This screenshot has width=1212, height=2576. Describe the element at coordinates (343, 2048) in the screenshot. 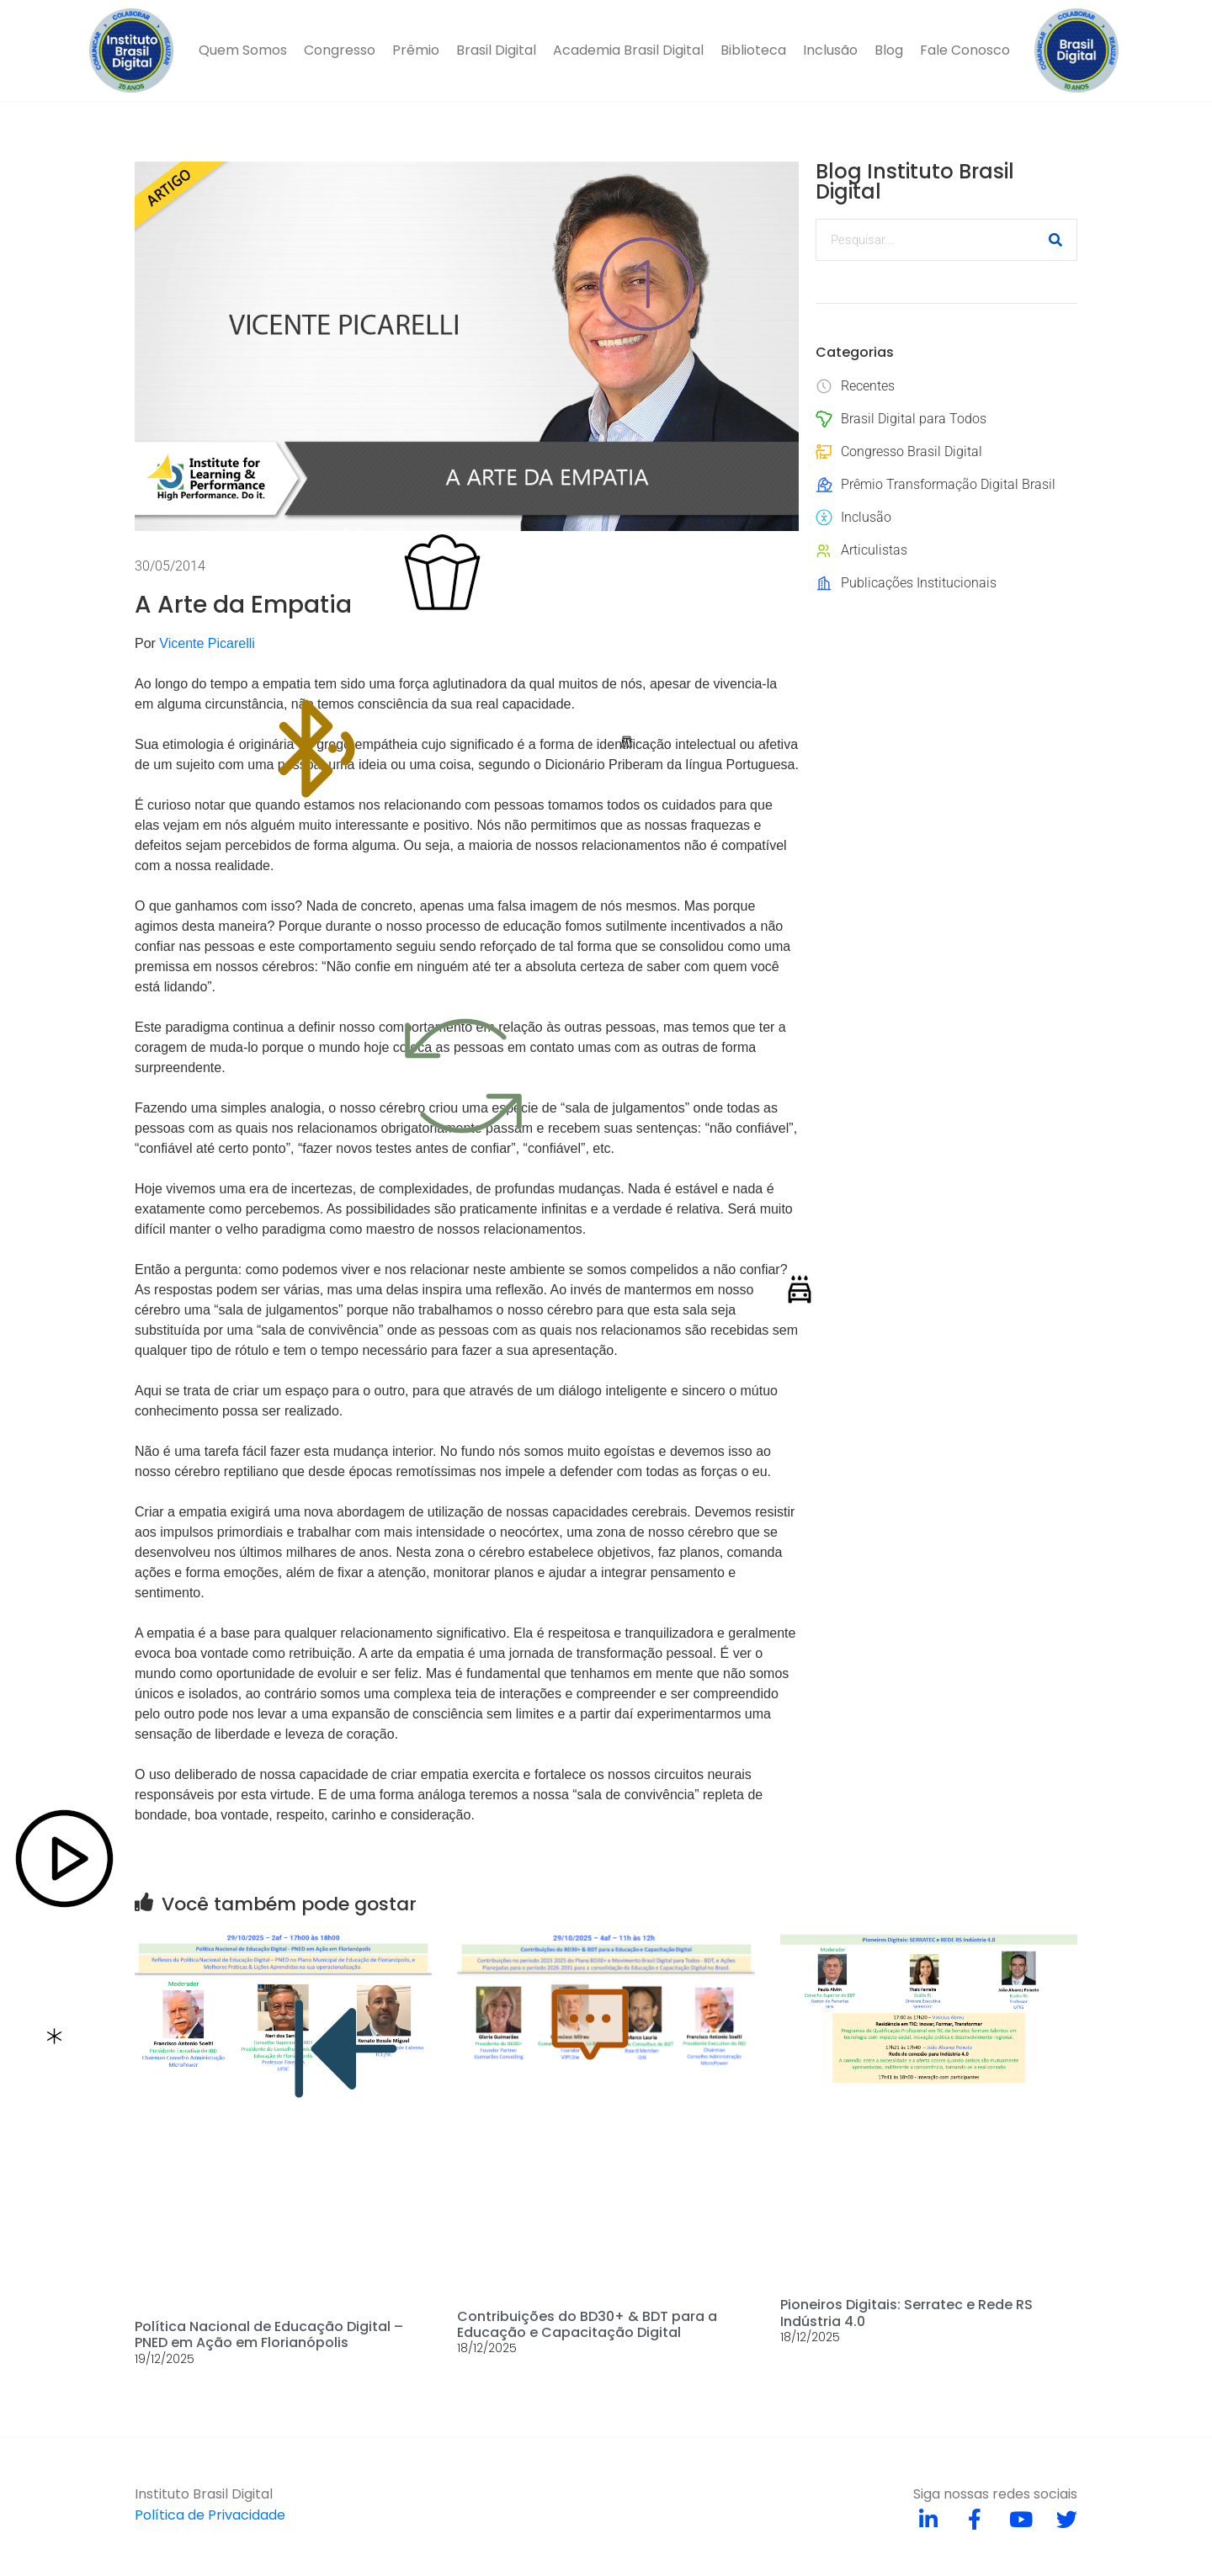

I see `navigate to the beginning or first item` at that location.